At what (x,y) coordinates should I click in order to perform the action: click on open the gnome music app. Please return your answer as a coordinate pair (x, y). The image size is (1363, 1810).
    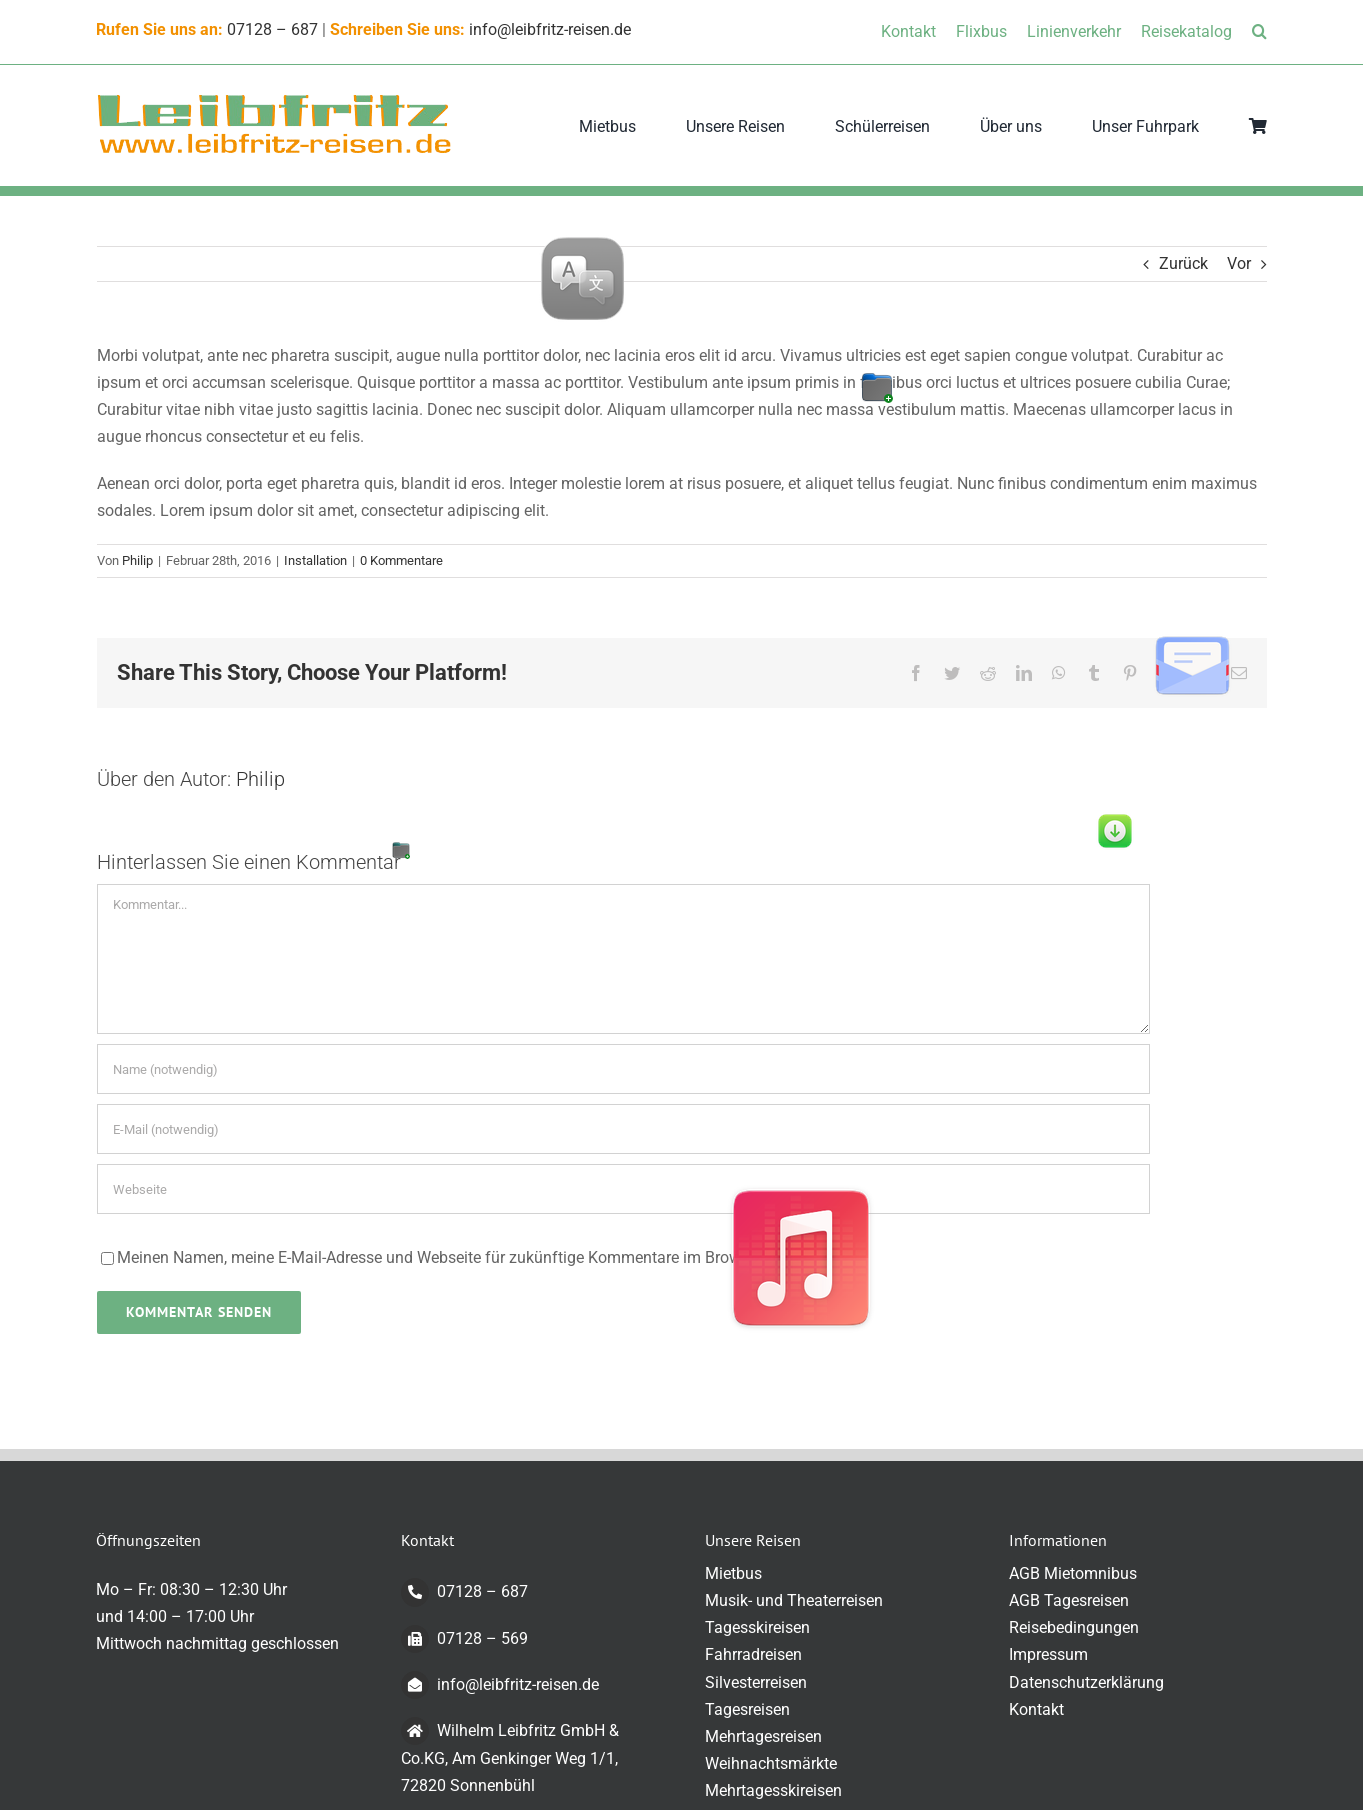
    Looking at the image, I should click on (801, 1258).